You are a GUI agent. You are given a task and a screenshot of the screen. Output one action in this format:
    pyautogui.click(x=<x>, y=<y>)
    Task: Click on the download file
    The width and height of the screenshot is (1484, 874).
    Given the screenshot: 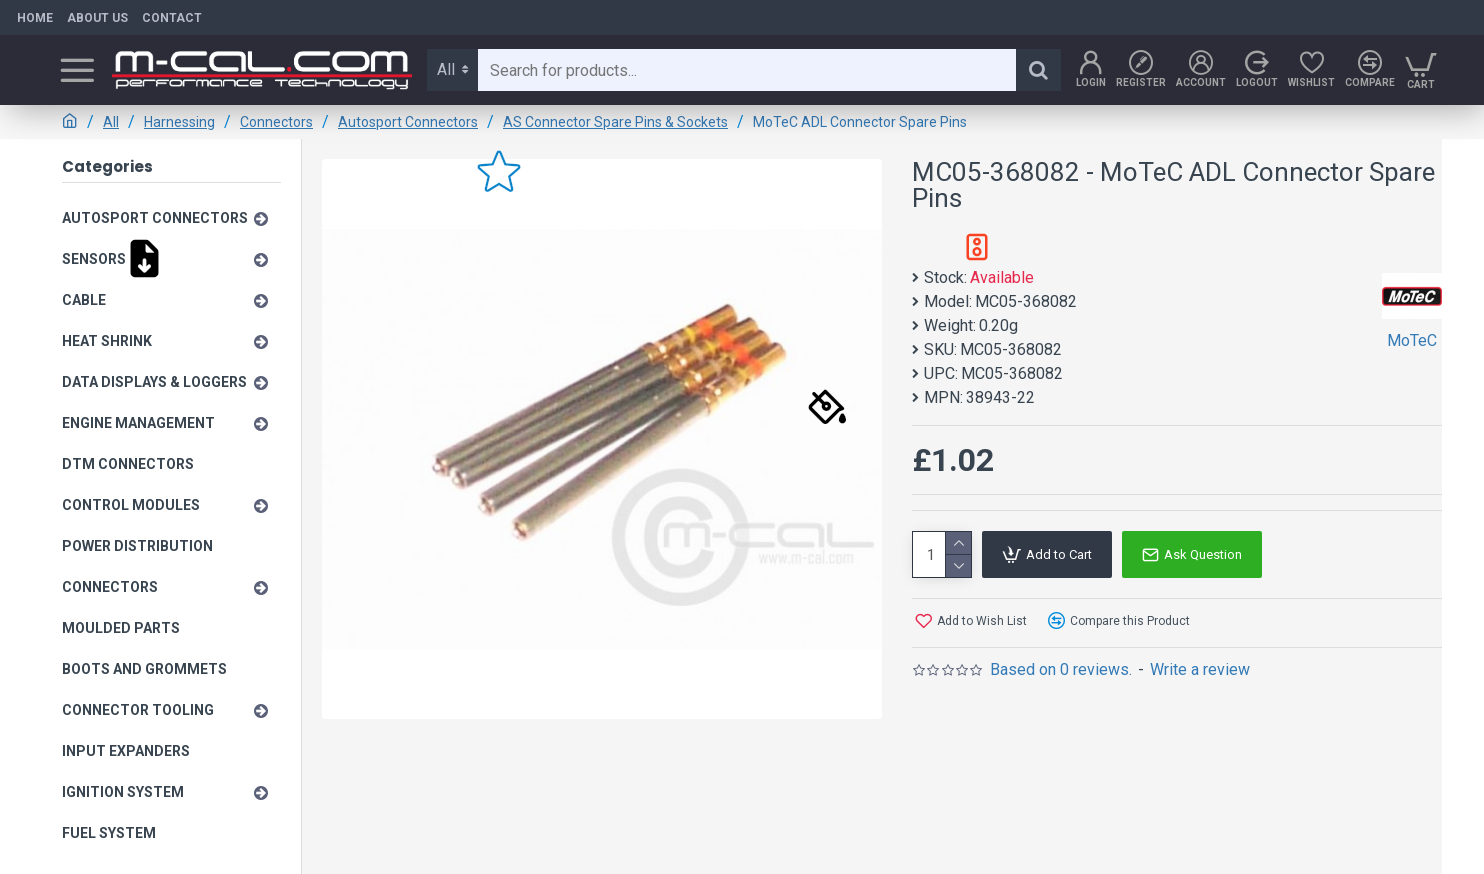 What is the action you would take?
    pyautogui.click(x=144, y=258)
    